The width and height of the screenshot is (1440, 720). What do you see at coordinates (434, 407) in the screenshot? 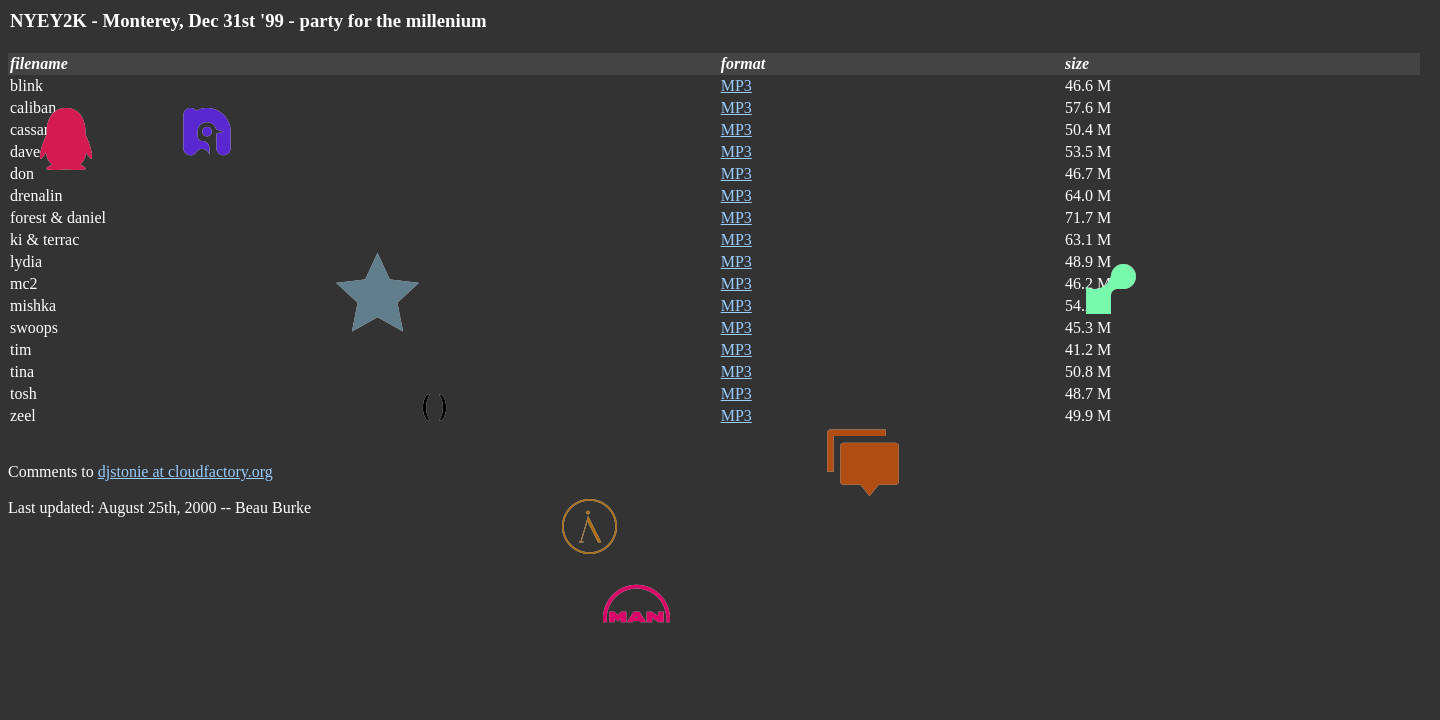
I see `indicates code or programming-related content` at bounding box center [434, 407].